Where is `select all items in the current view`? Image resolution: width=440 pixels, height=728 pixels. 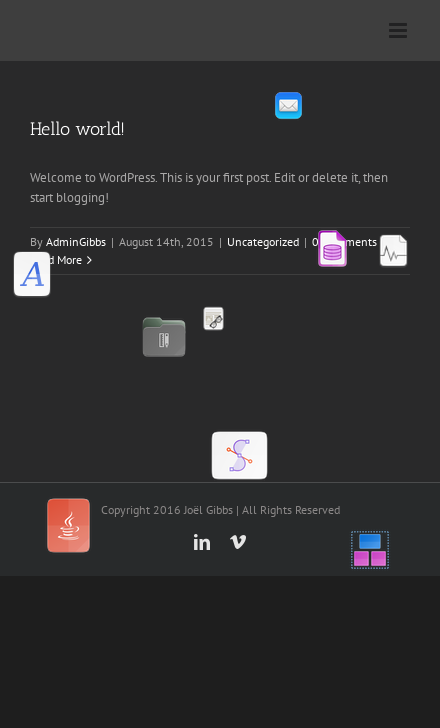
select all items in the current view is located at coordinates (370, 550).